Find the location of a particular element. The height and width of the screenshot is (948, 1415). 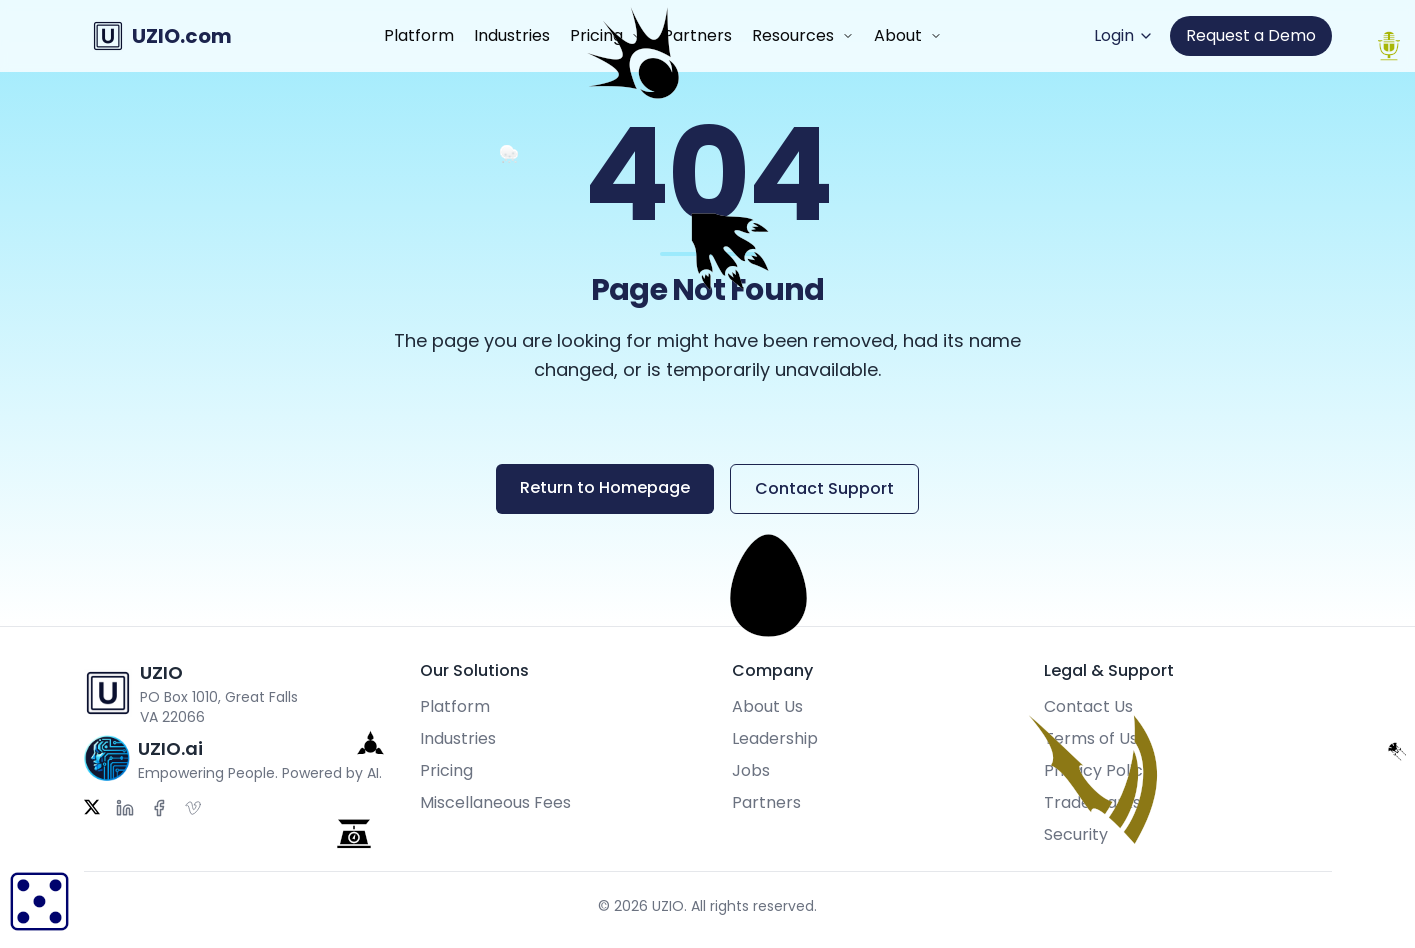

indicates an egg item or ingredient in a game inventory is located at coordinates (768, 585).